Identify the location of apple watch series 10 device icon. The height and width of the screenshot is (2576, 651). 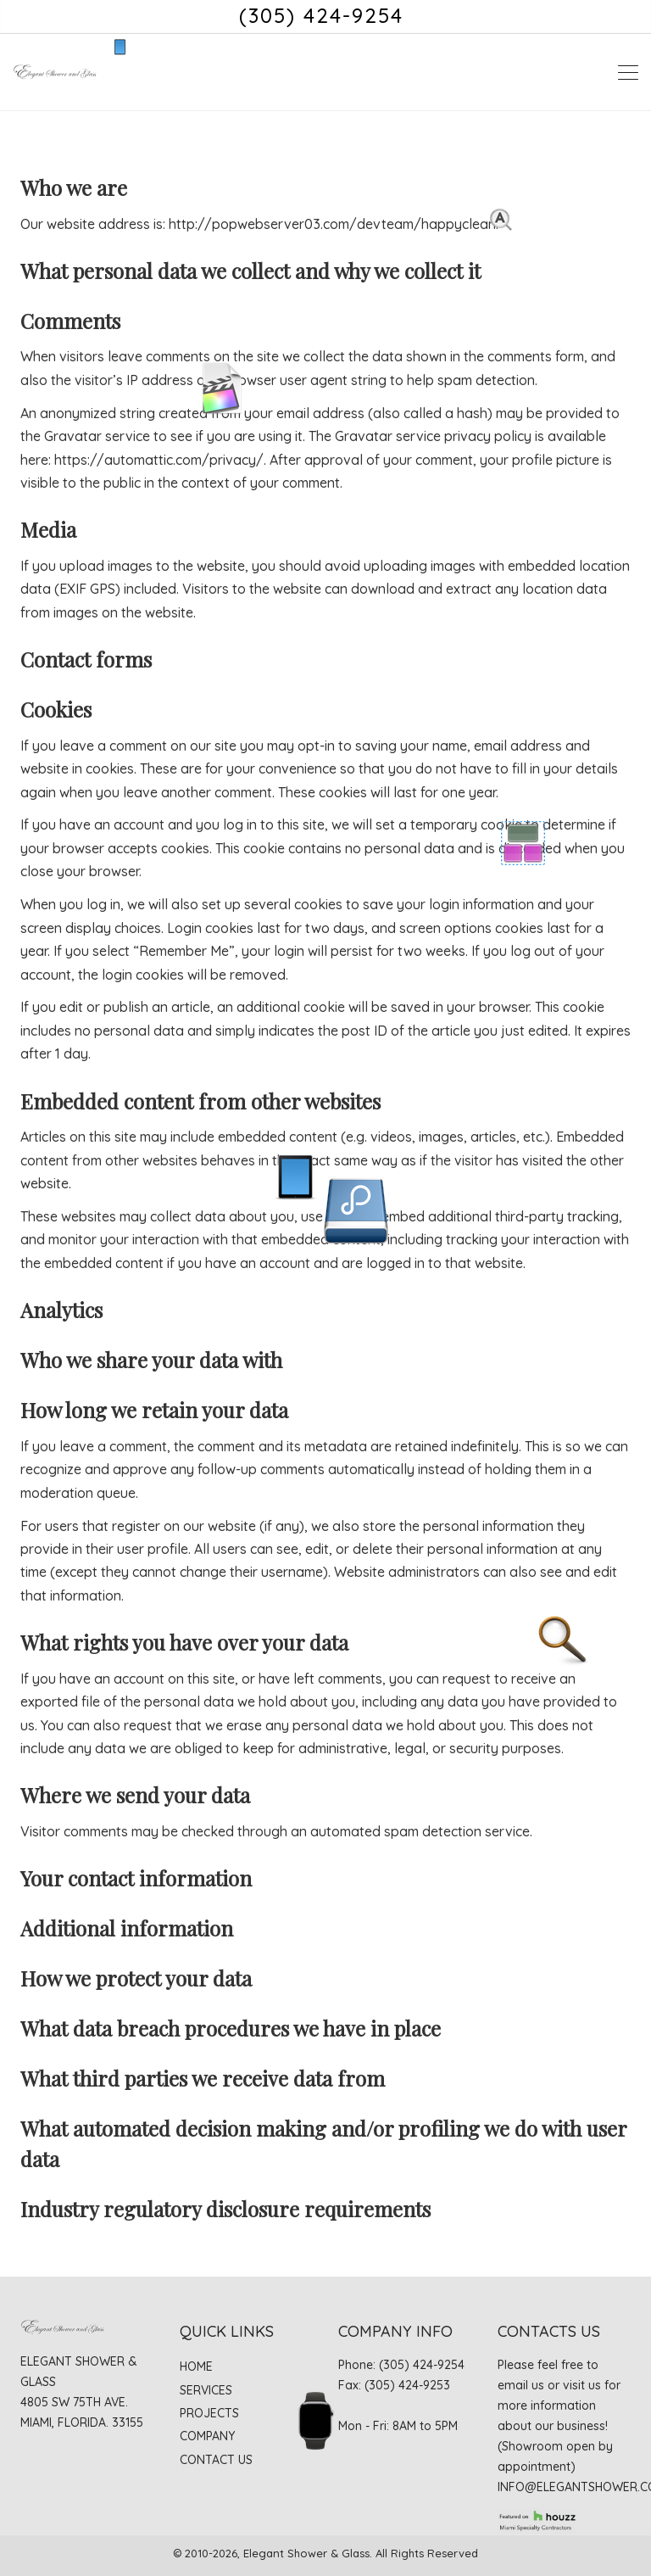
(315, 2421).